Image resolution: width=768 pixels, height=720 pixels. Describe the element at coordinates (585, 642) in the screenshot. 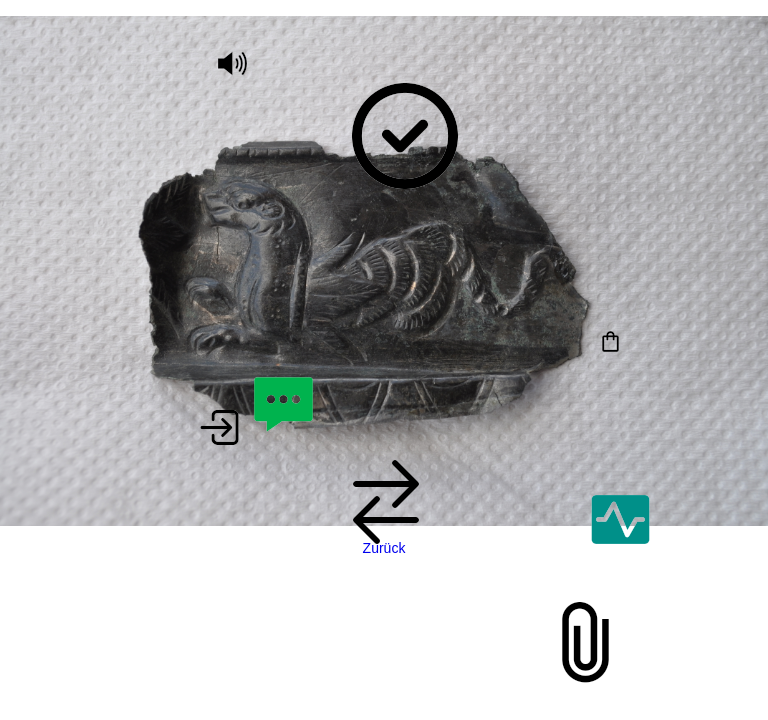

I see `attach a file to your message` at that location.